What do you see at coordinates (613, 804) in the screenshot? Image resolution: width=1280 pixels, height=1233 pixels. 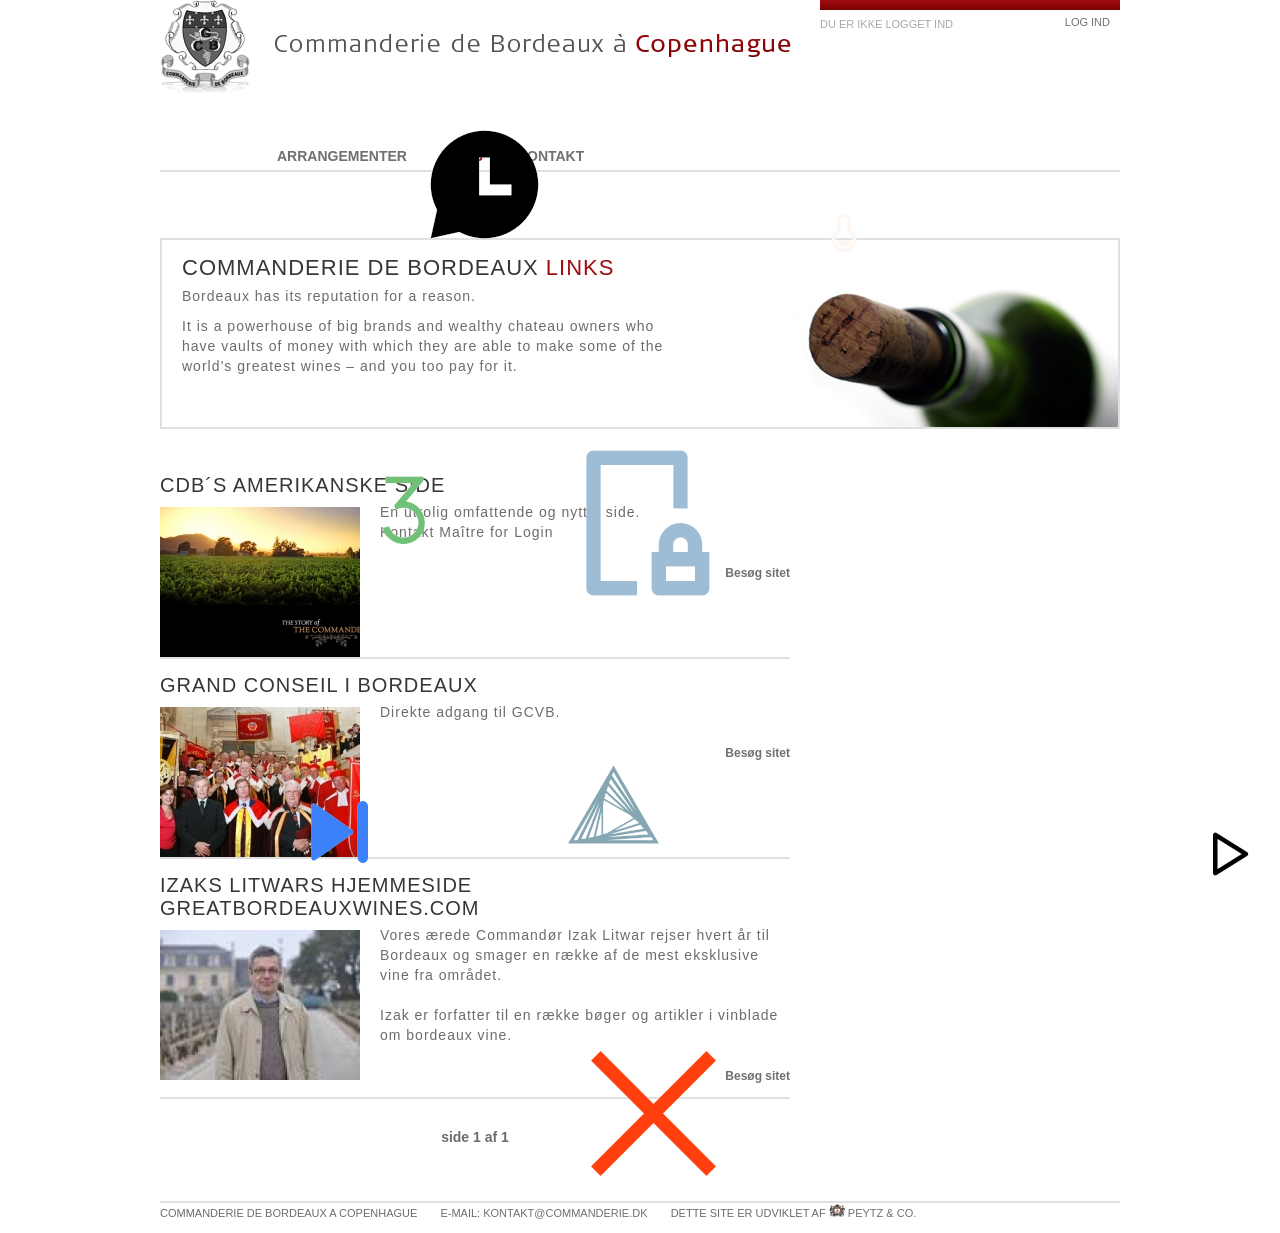 I see `open KNIME analytics platform` at bounding box center [613, 804].